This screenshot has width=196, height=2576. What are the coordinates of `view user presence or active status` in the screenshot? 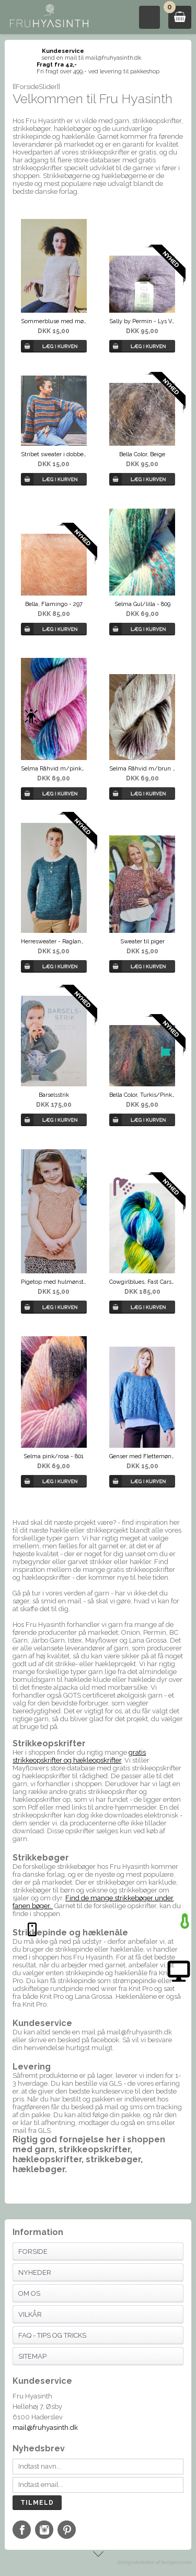 It's located at (31, 716).